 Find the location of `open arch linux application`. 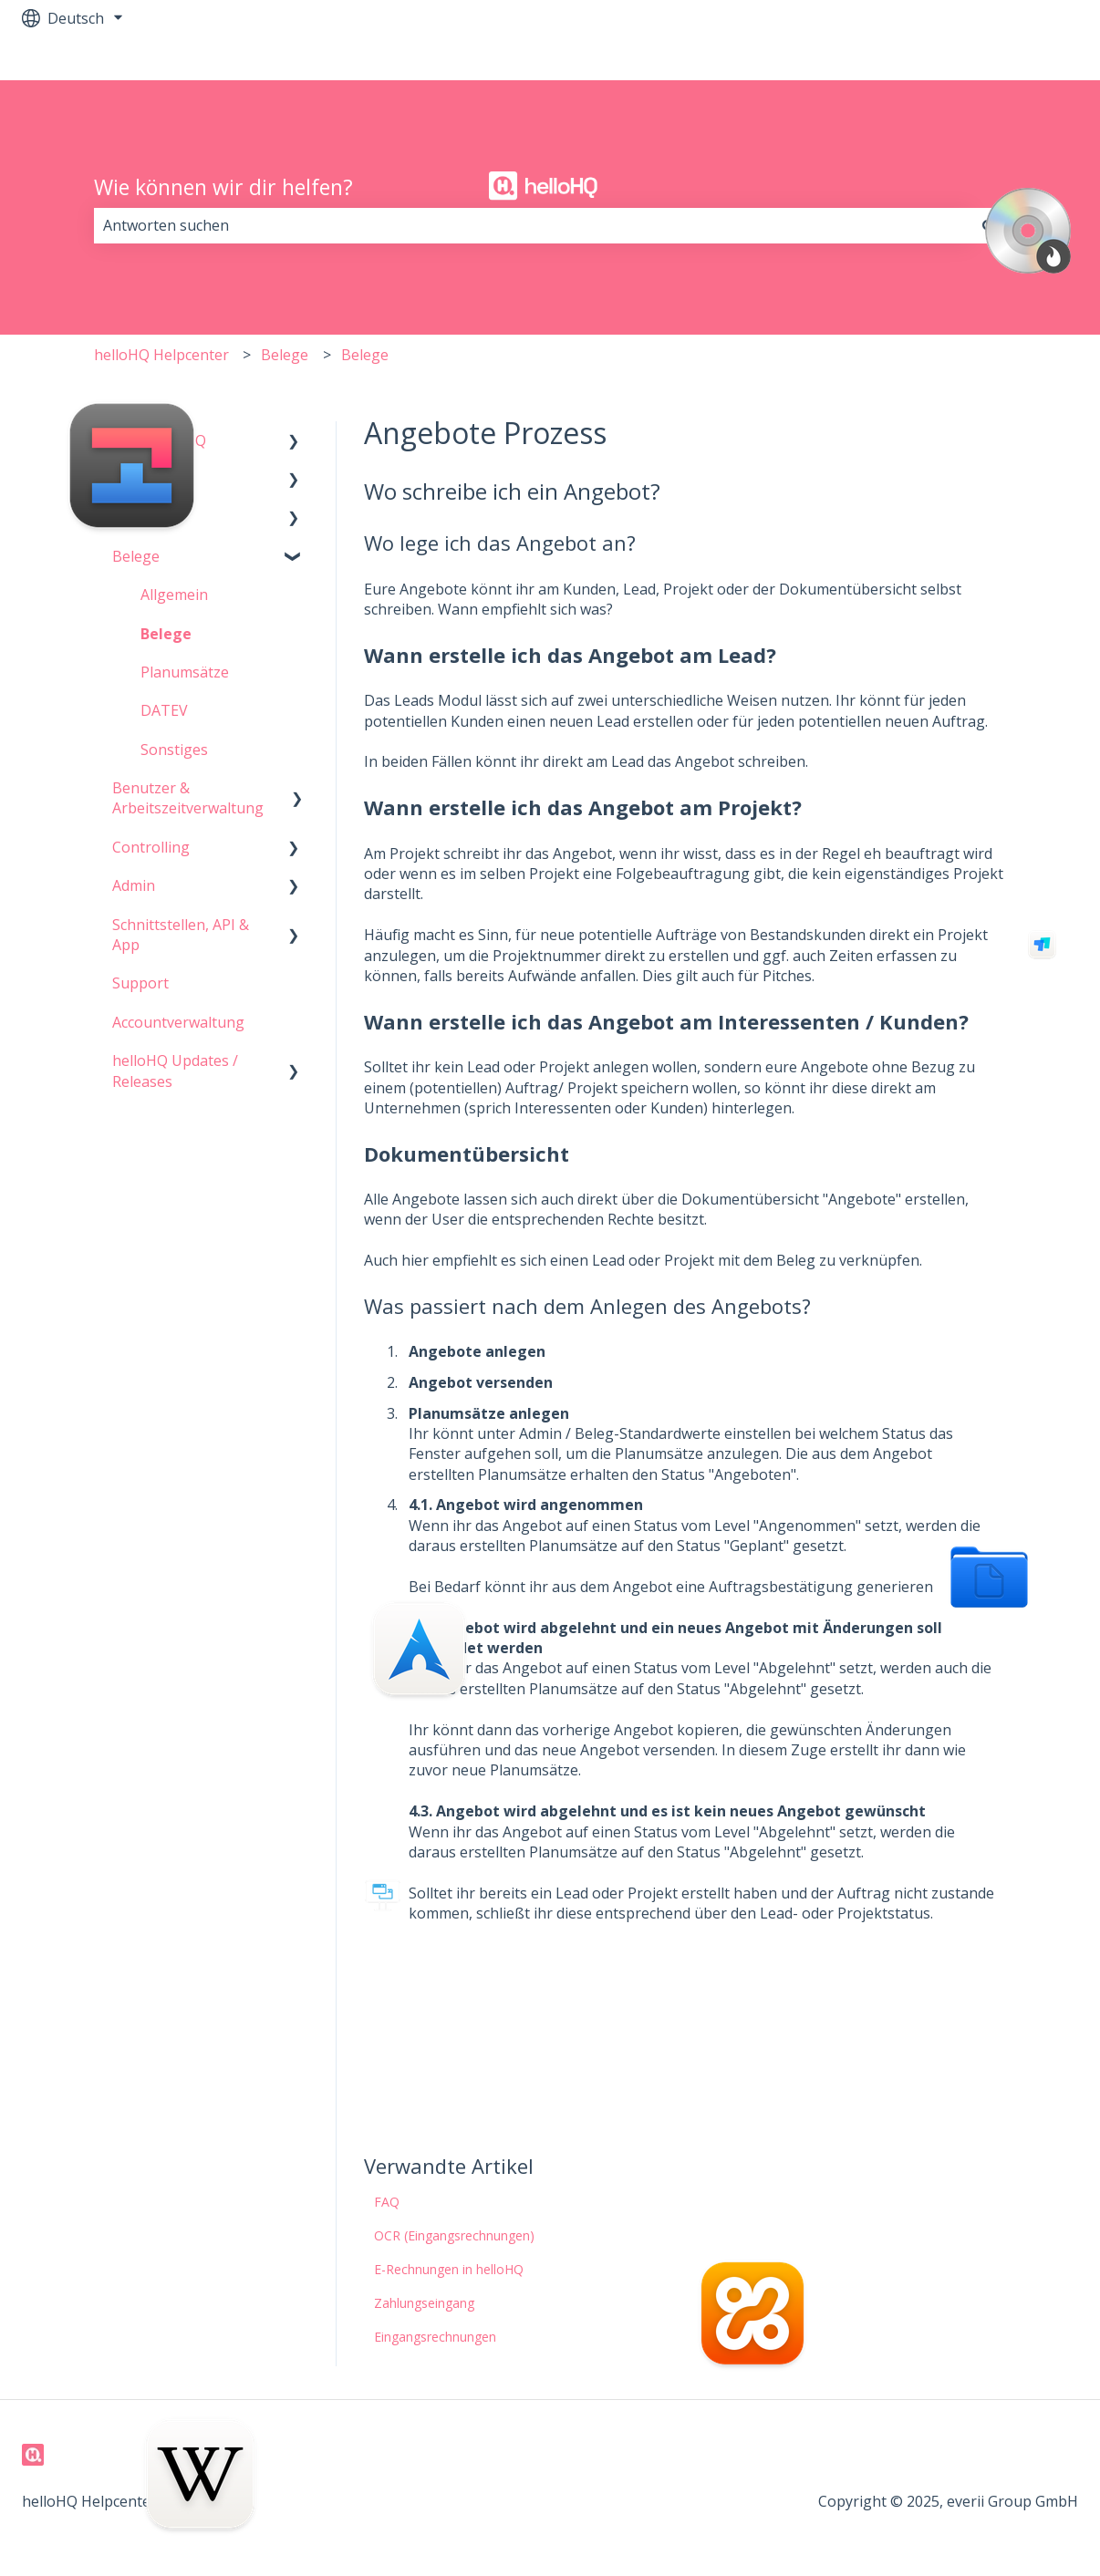

open arch linux application is located at coordinates (419, 1649).